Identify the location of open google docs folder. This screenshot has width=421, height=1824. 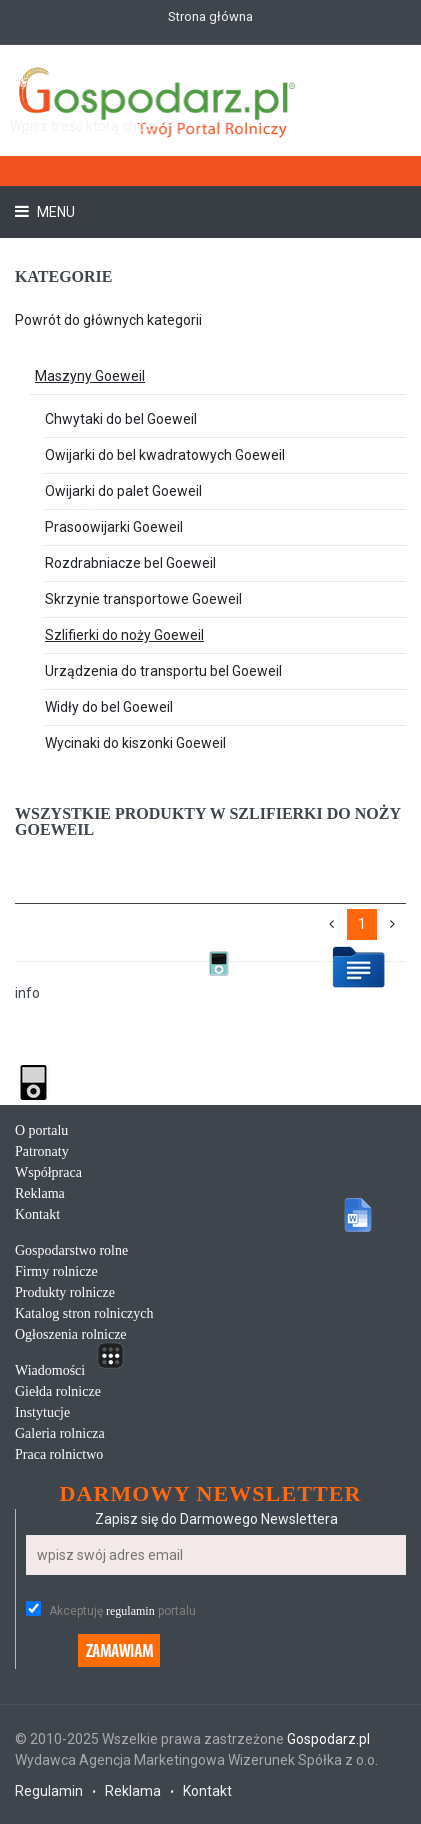
(358, 968).